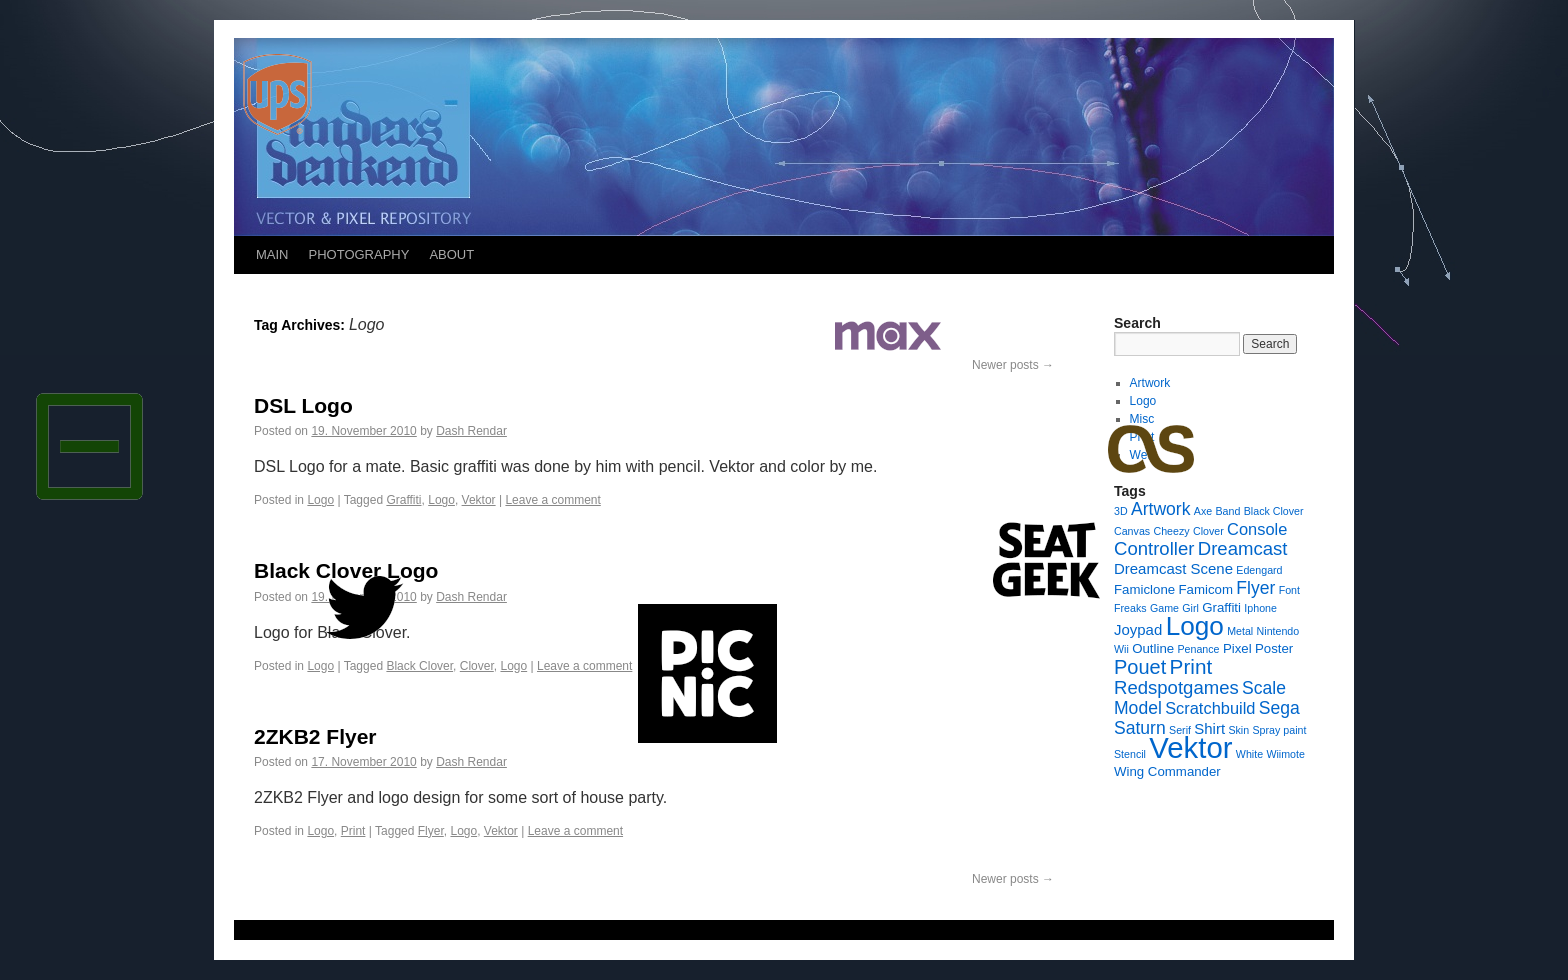 The width and height of the screenshot is (1568, 980). What do you see at coordinates (364, 607) in the screenshot?
I see `share to twitter` at bounding box center [364, 607].